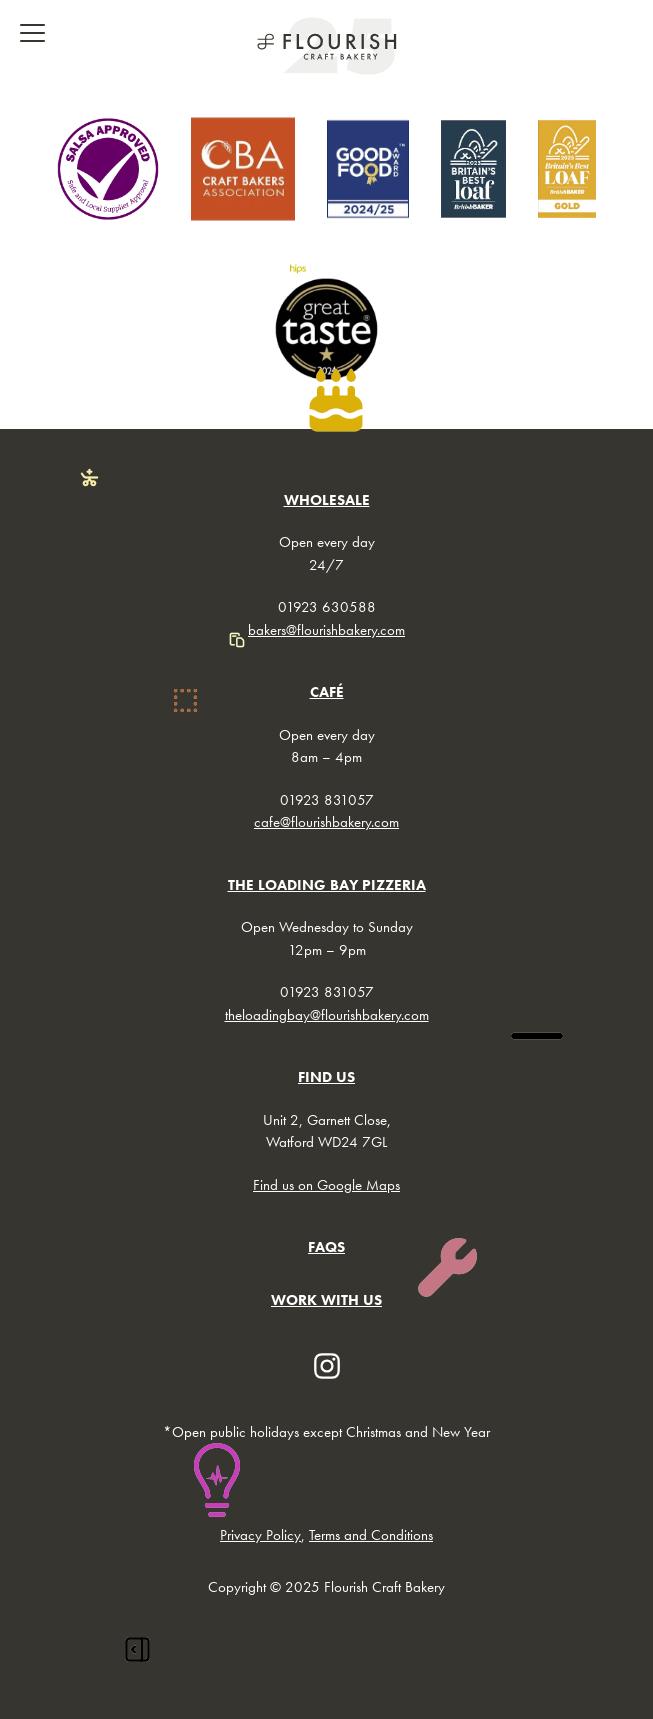 This screenshot has height=1719, width=653. I want to click on hips payment platform logo, so click(298, 269).